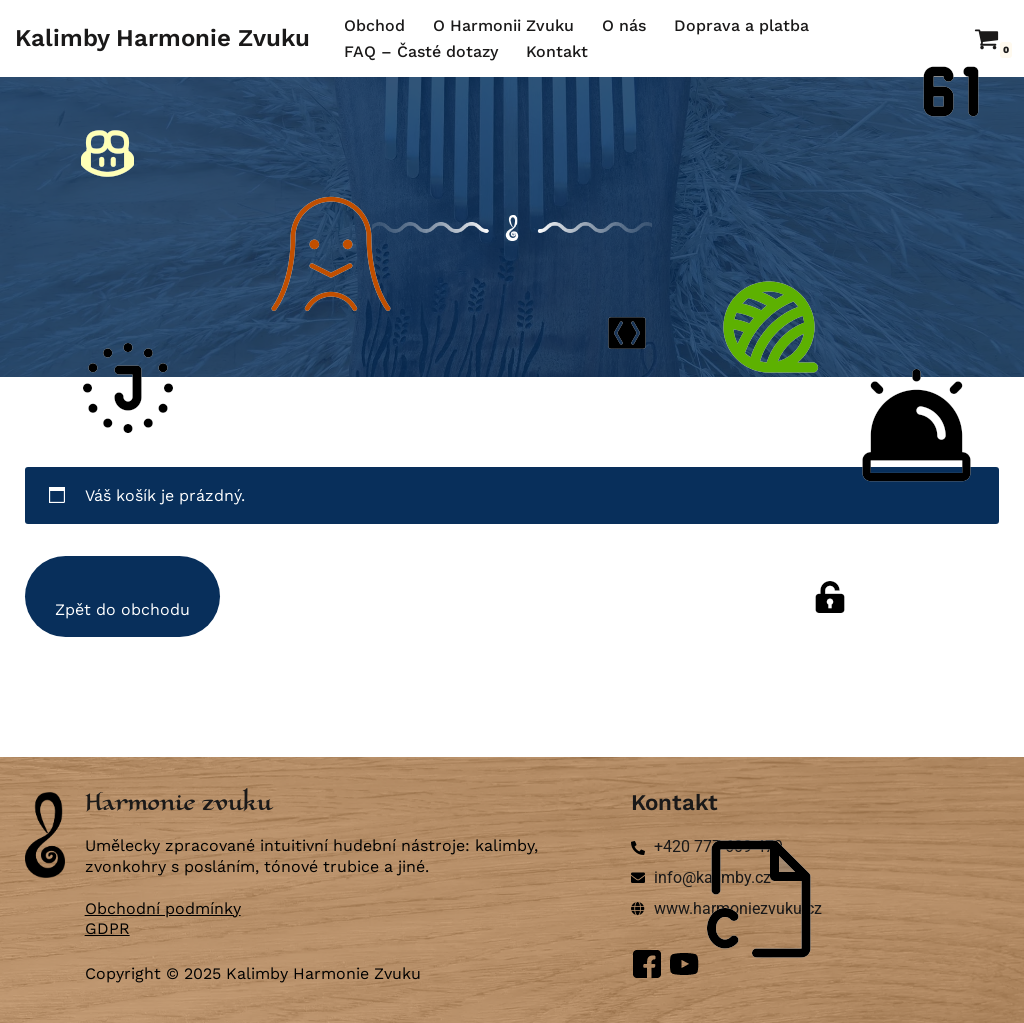 The height and width of the screenshot is (1023, 1024). Describe the element at coordinates (761, 899) in the screenshot. I see `a C programming language source file` at that location.